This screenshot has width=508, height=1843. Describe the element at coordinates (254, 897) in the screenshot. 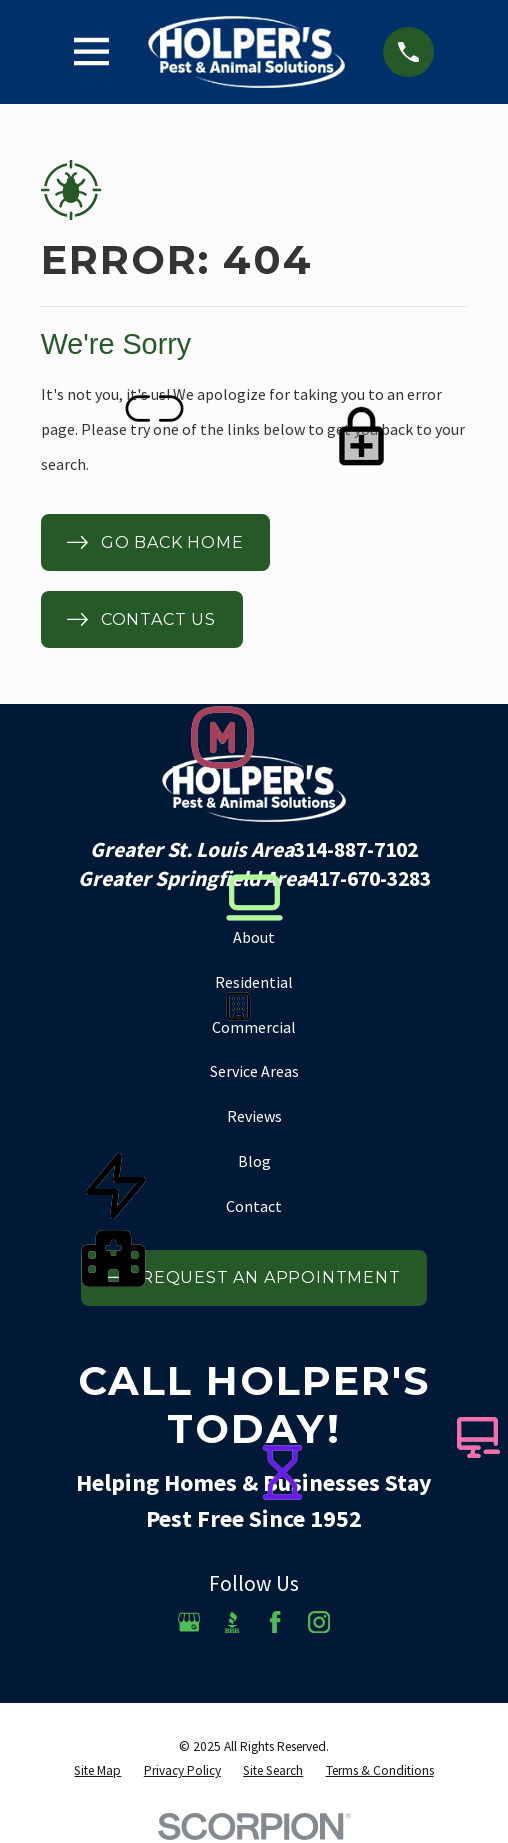

I see `switch to desktop view` at that location.